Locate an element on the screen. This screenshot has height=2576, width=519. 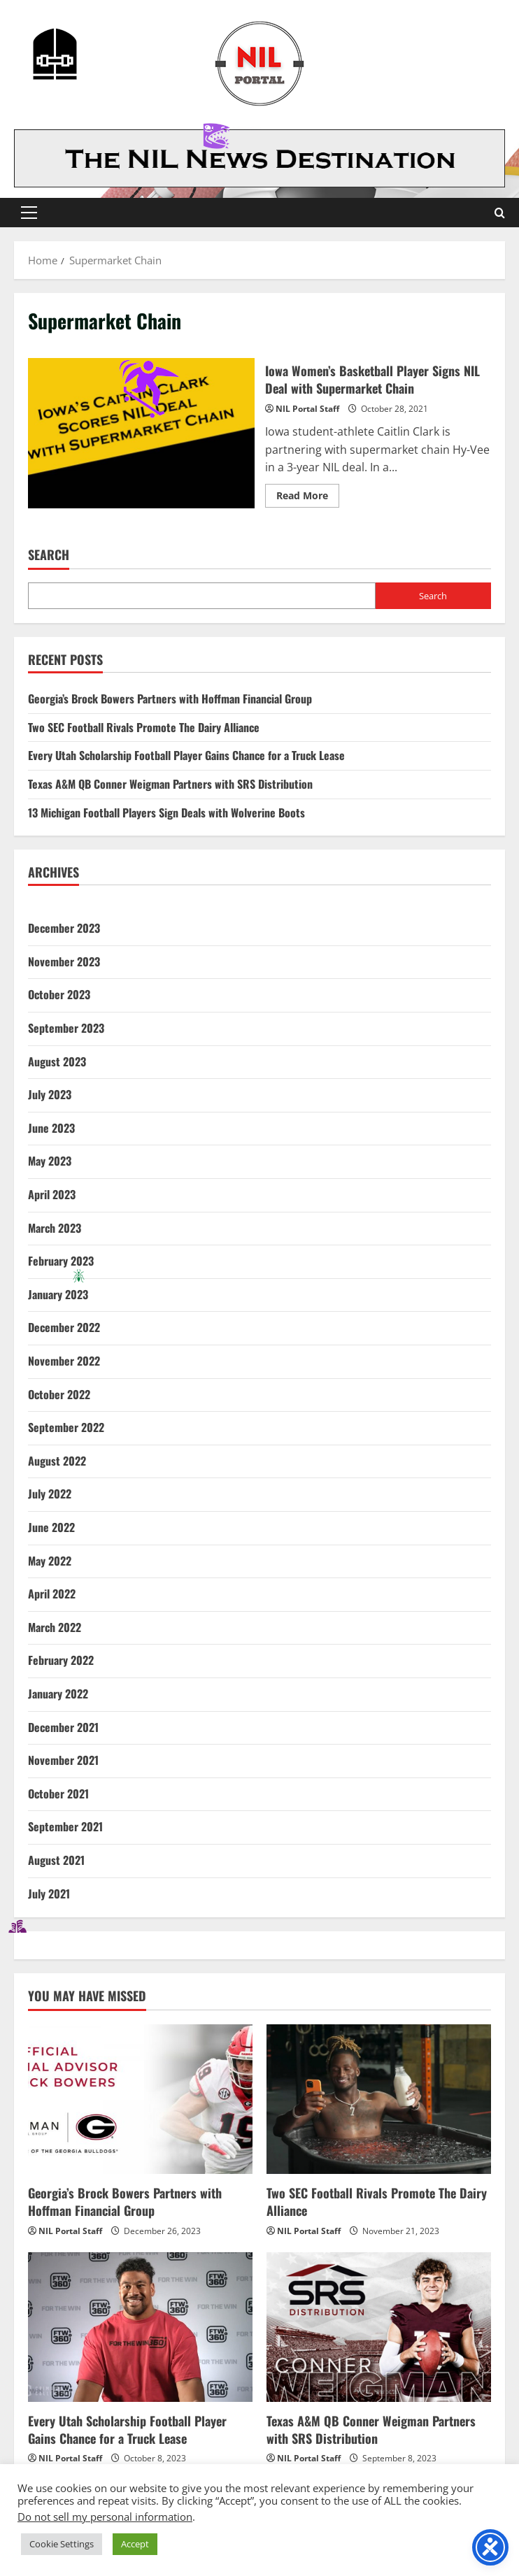
equip footwear to your character is located at coordinates (17, 1926).